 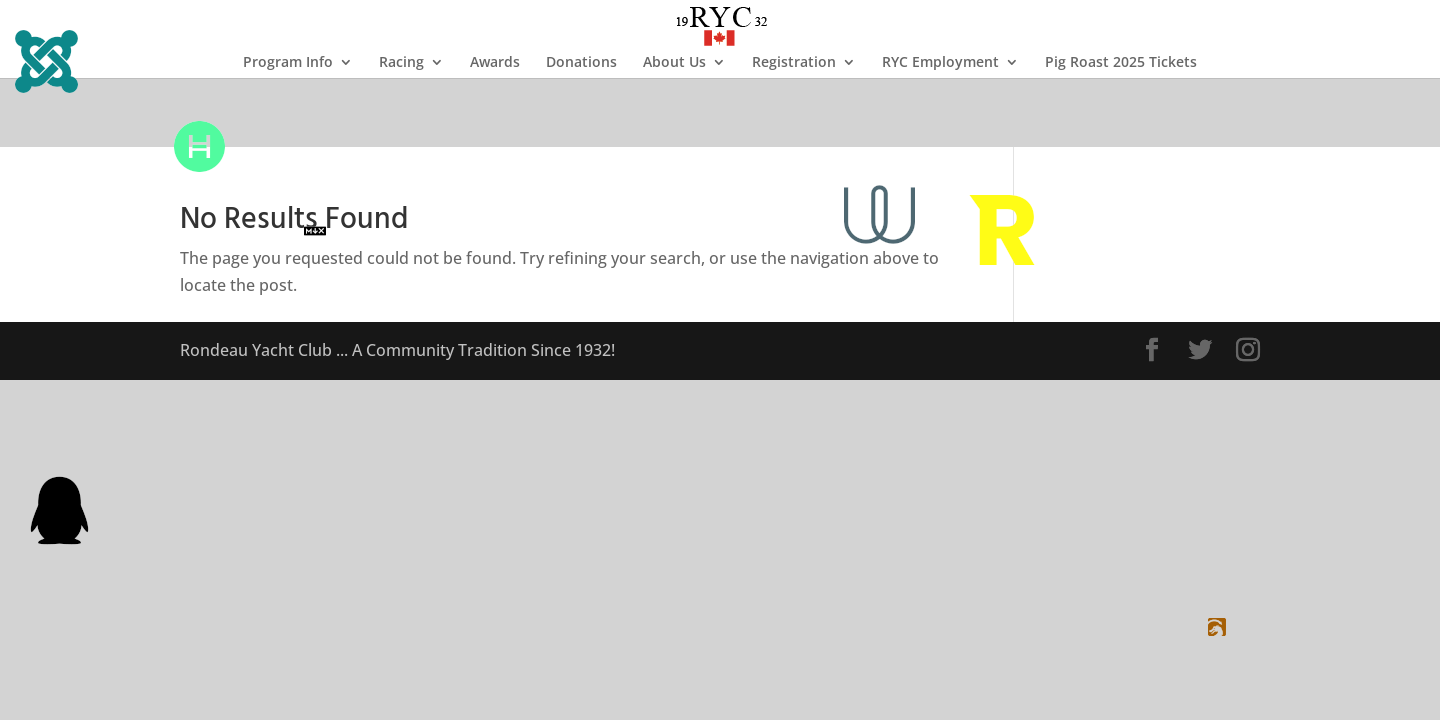 I want to click on Joomla content management system logo, so click(x=46, y=61).